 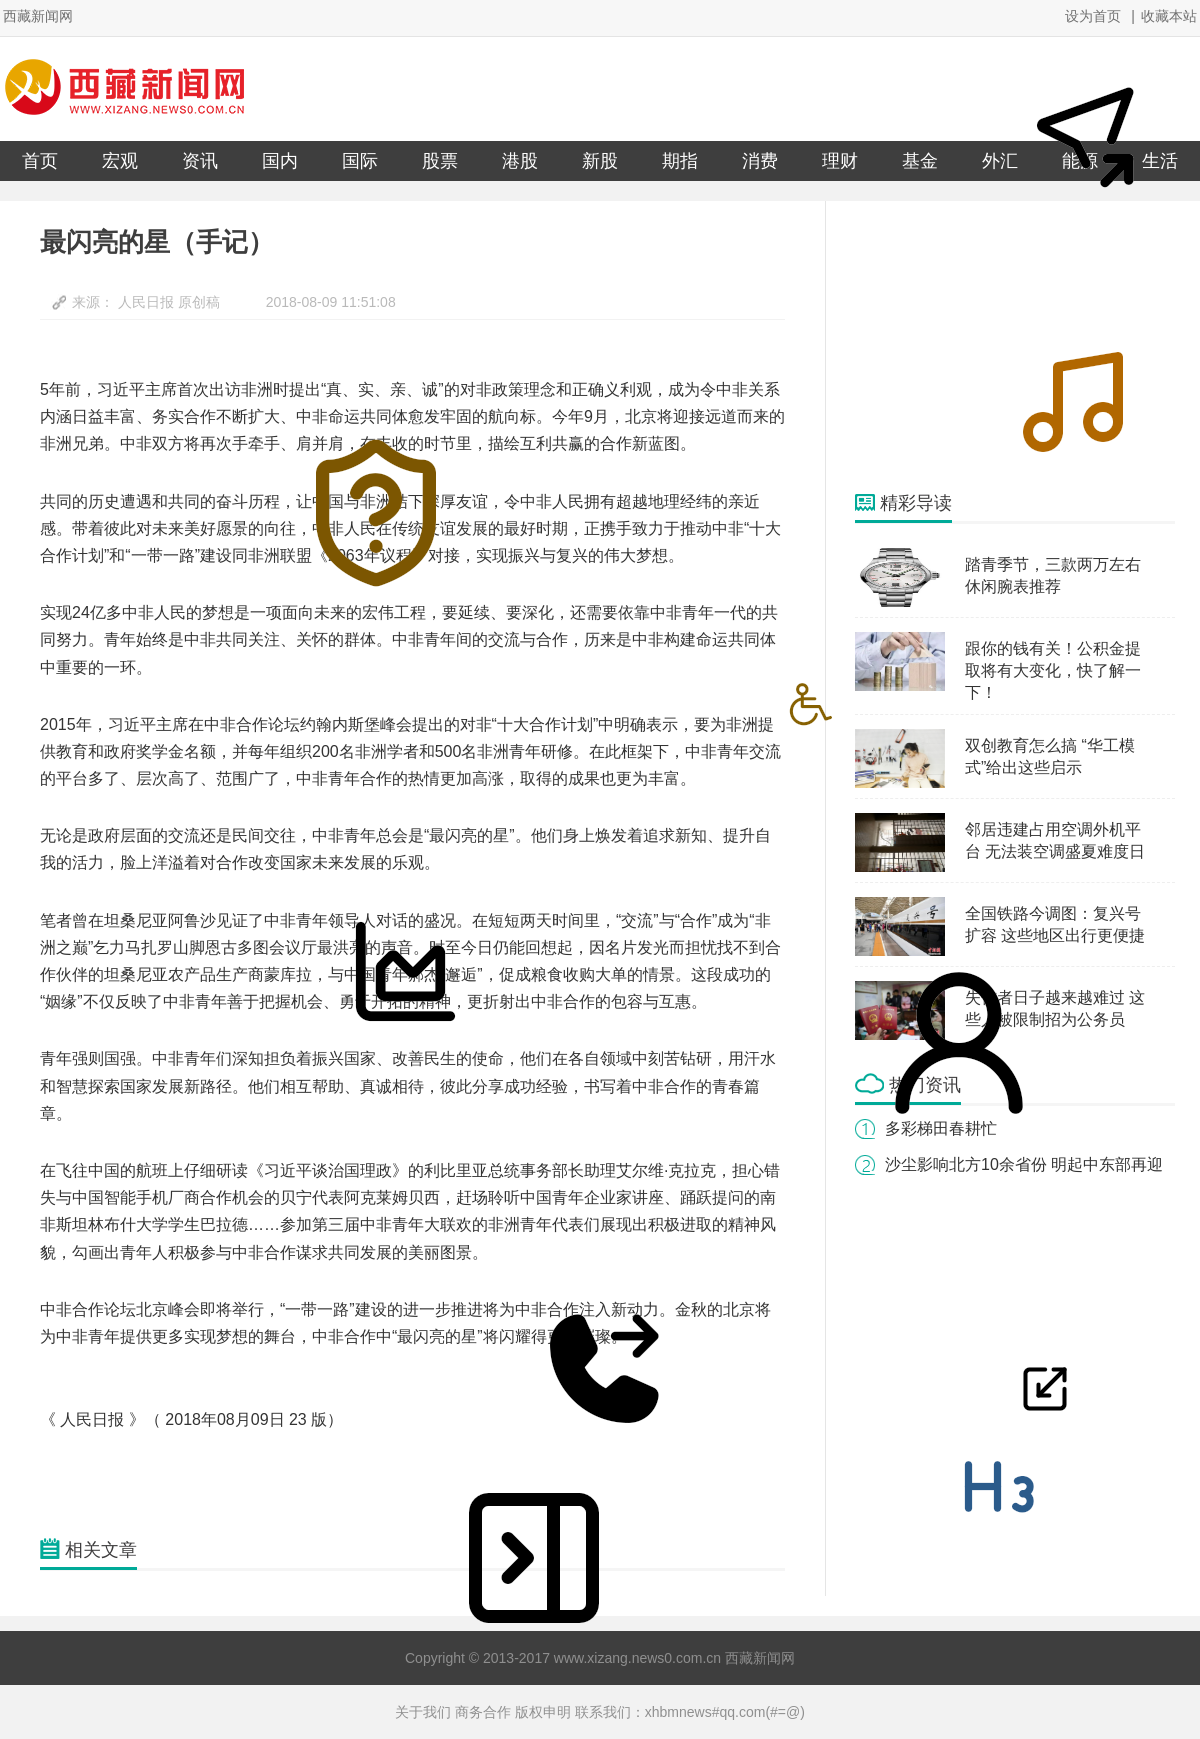 What do you see at coordinates (405, 971) in the screenshot?
I see `view area chart analytics` at bounding box center [405, 971].